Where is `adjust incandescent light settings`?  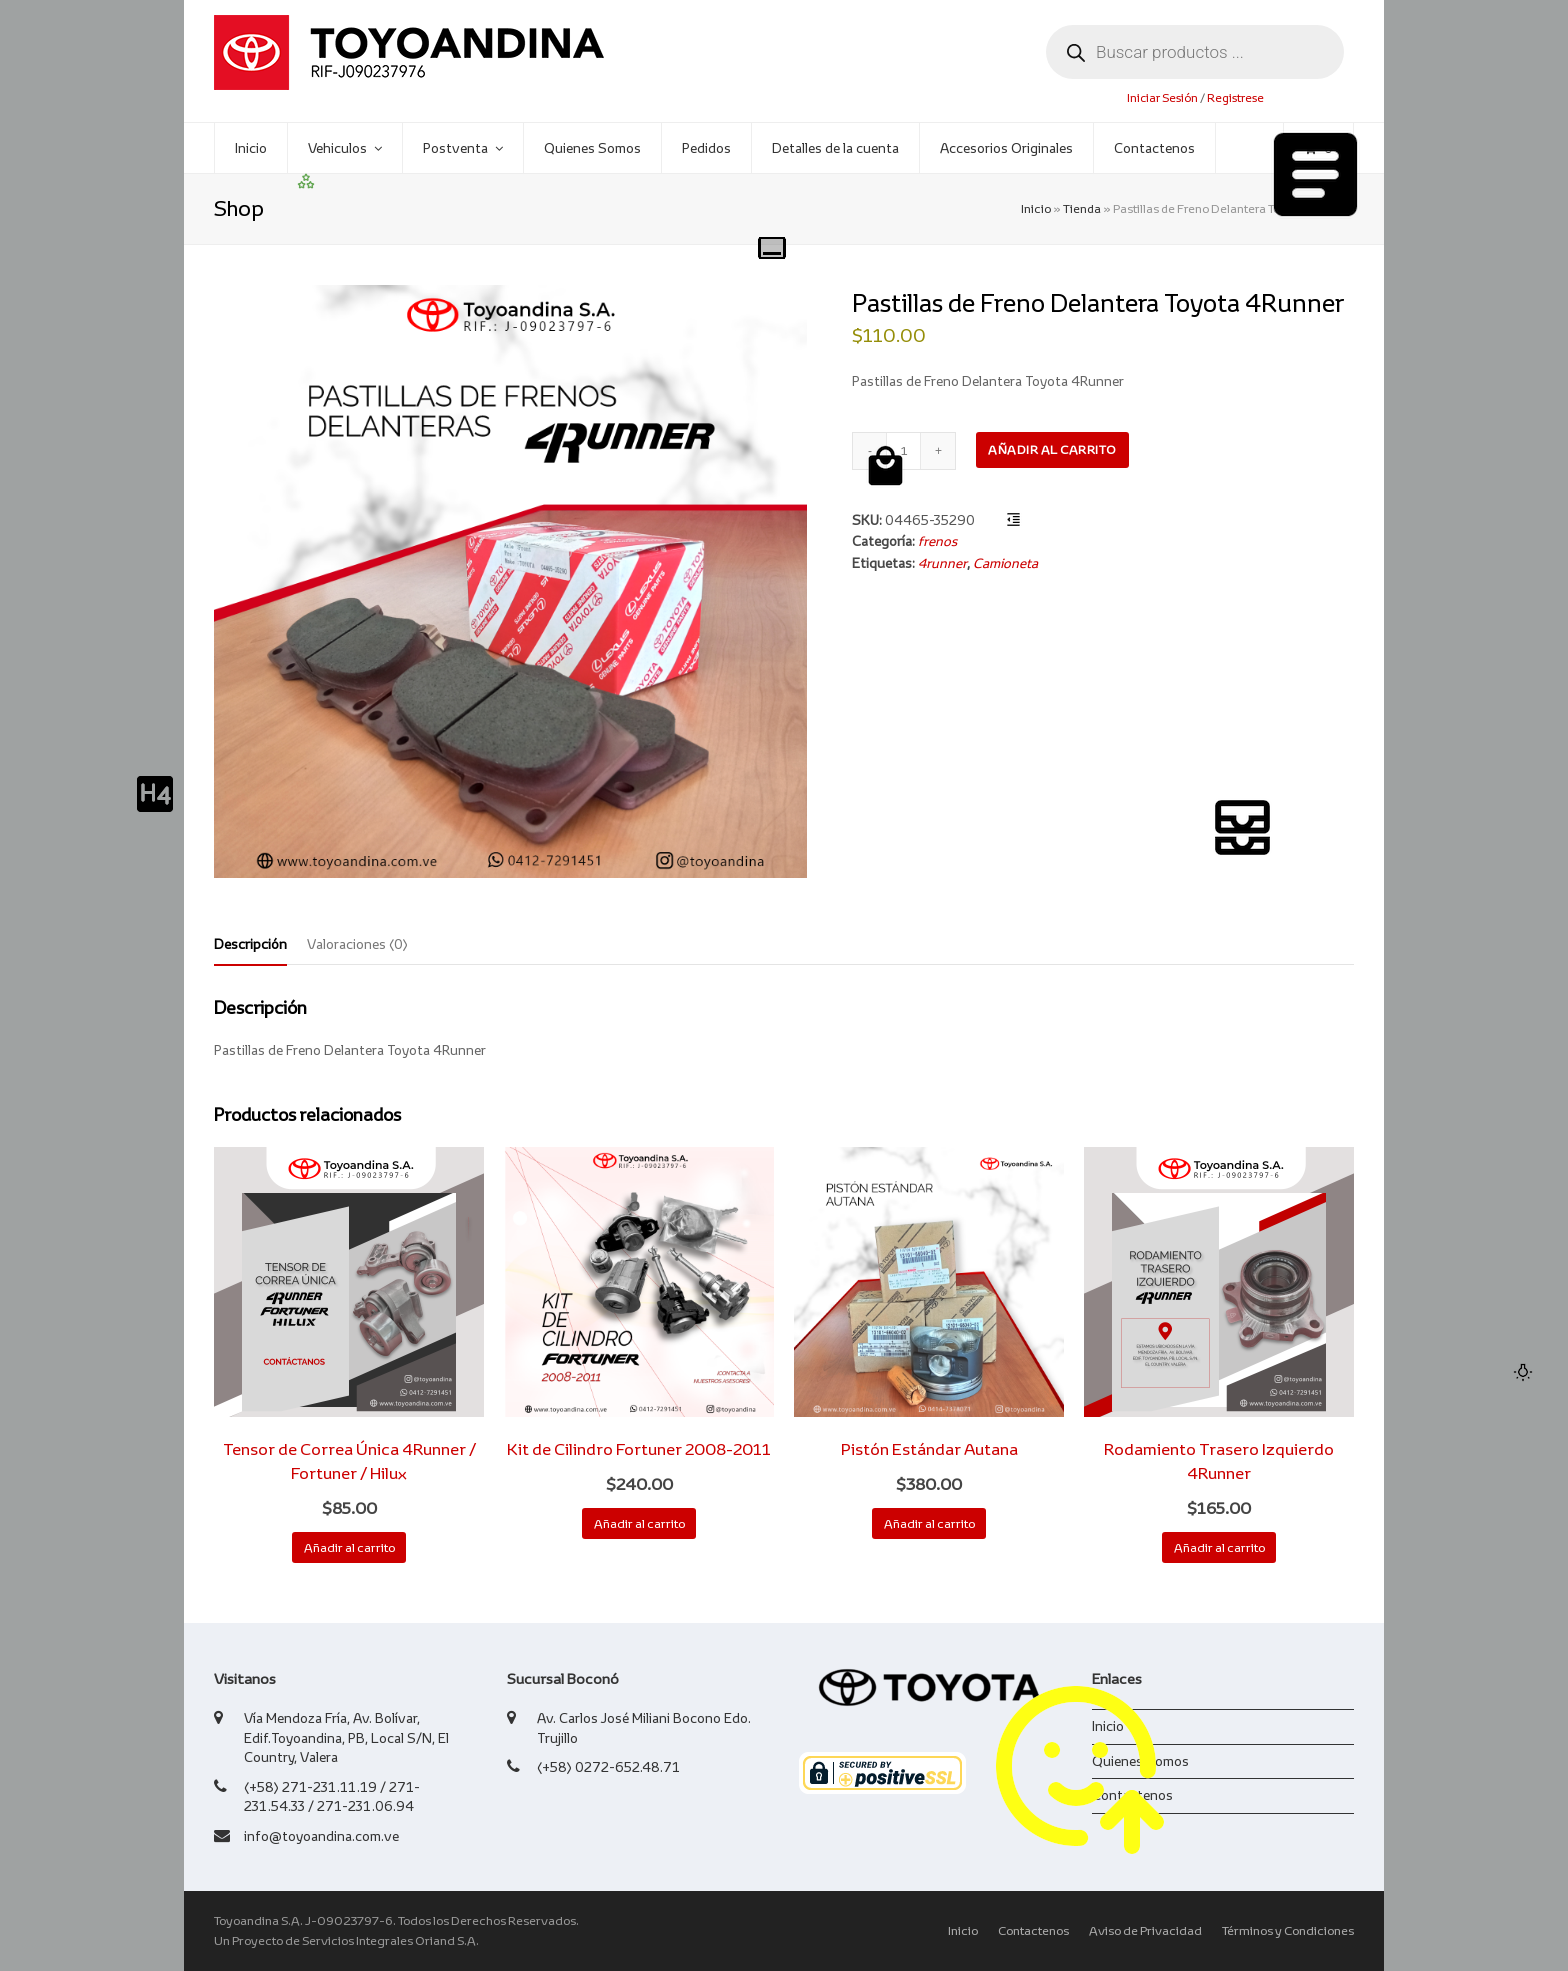
adjust incandescent light settings is located at coordinates (1523, 1372).